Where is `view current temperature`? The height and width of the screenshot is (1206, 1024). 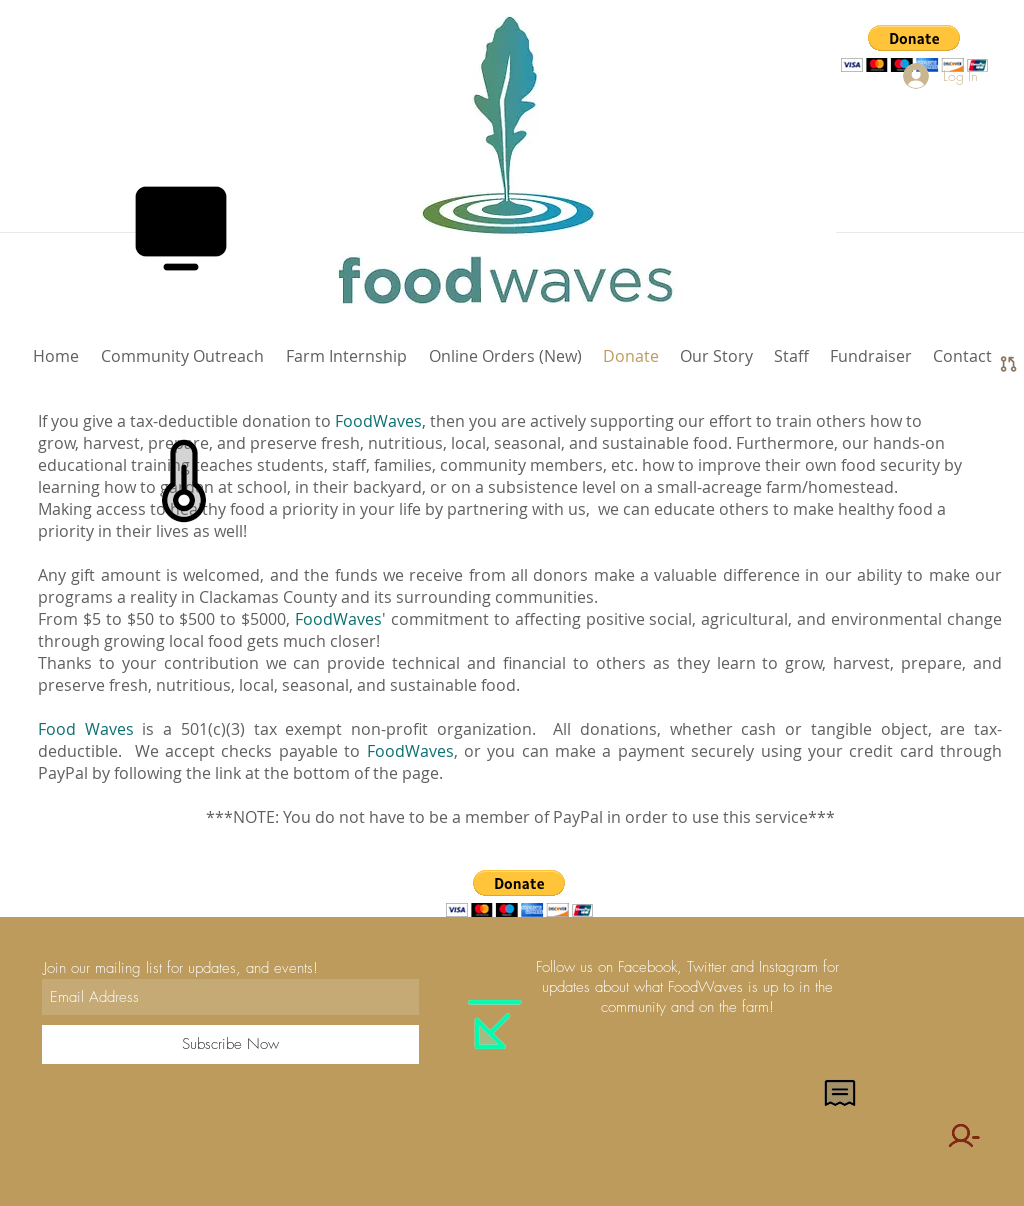
view current temperature is located at coordinates (184, 481).